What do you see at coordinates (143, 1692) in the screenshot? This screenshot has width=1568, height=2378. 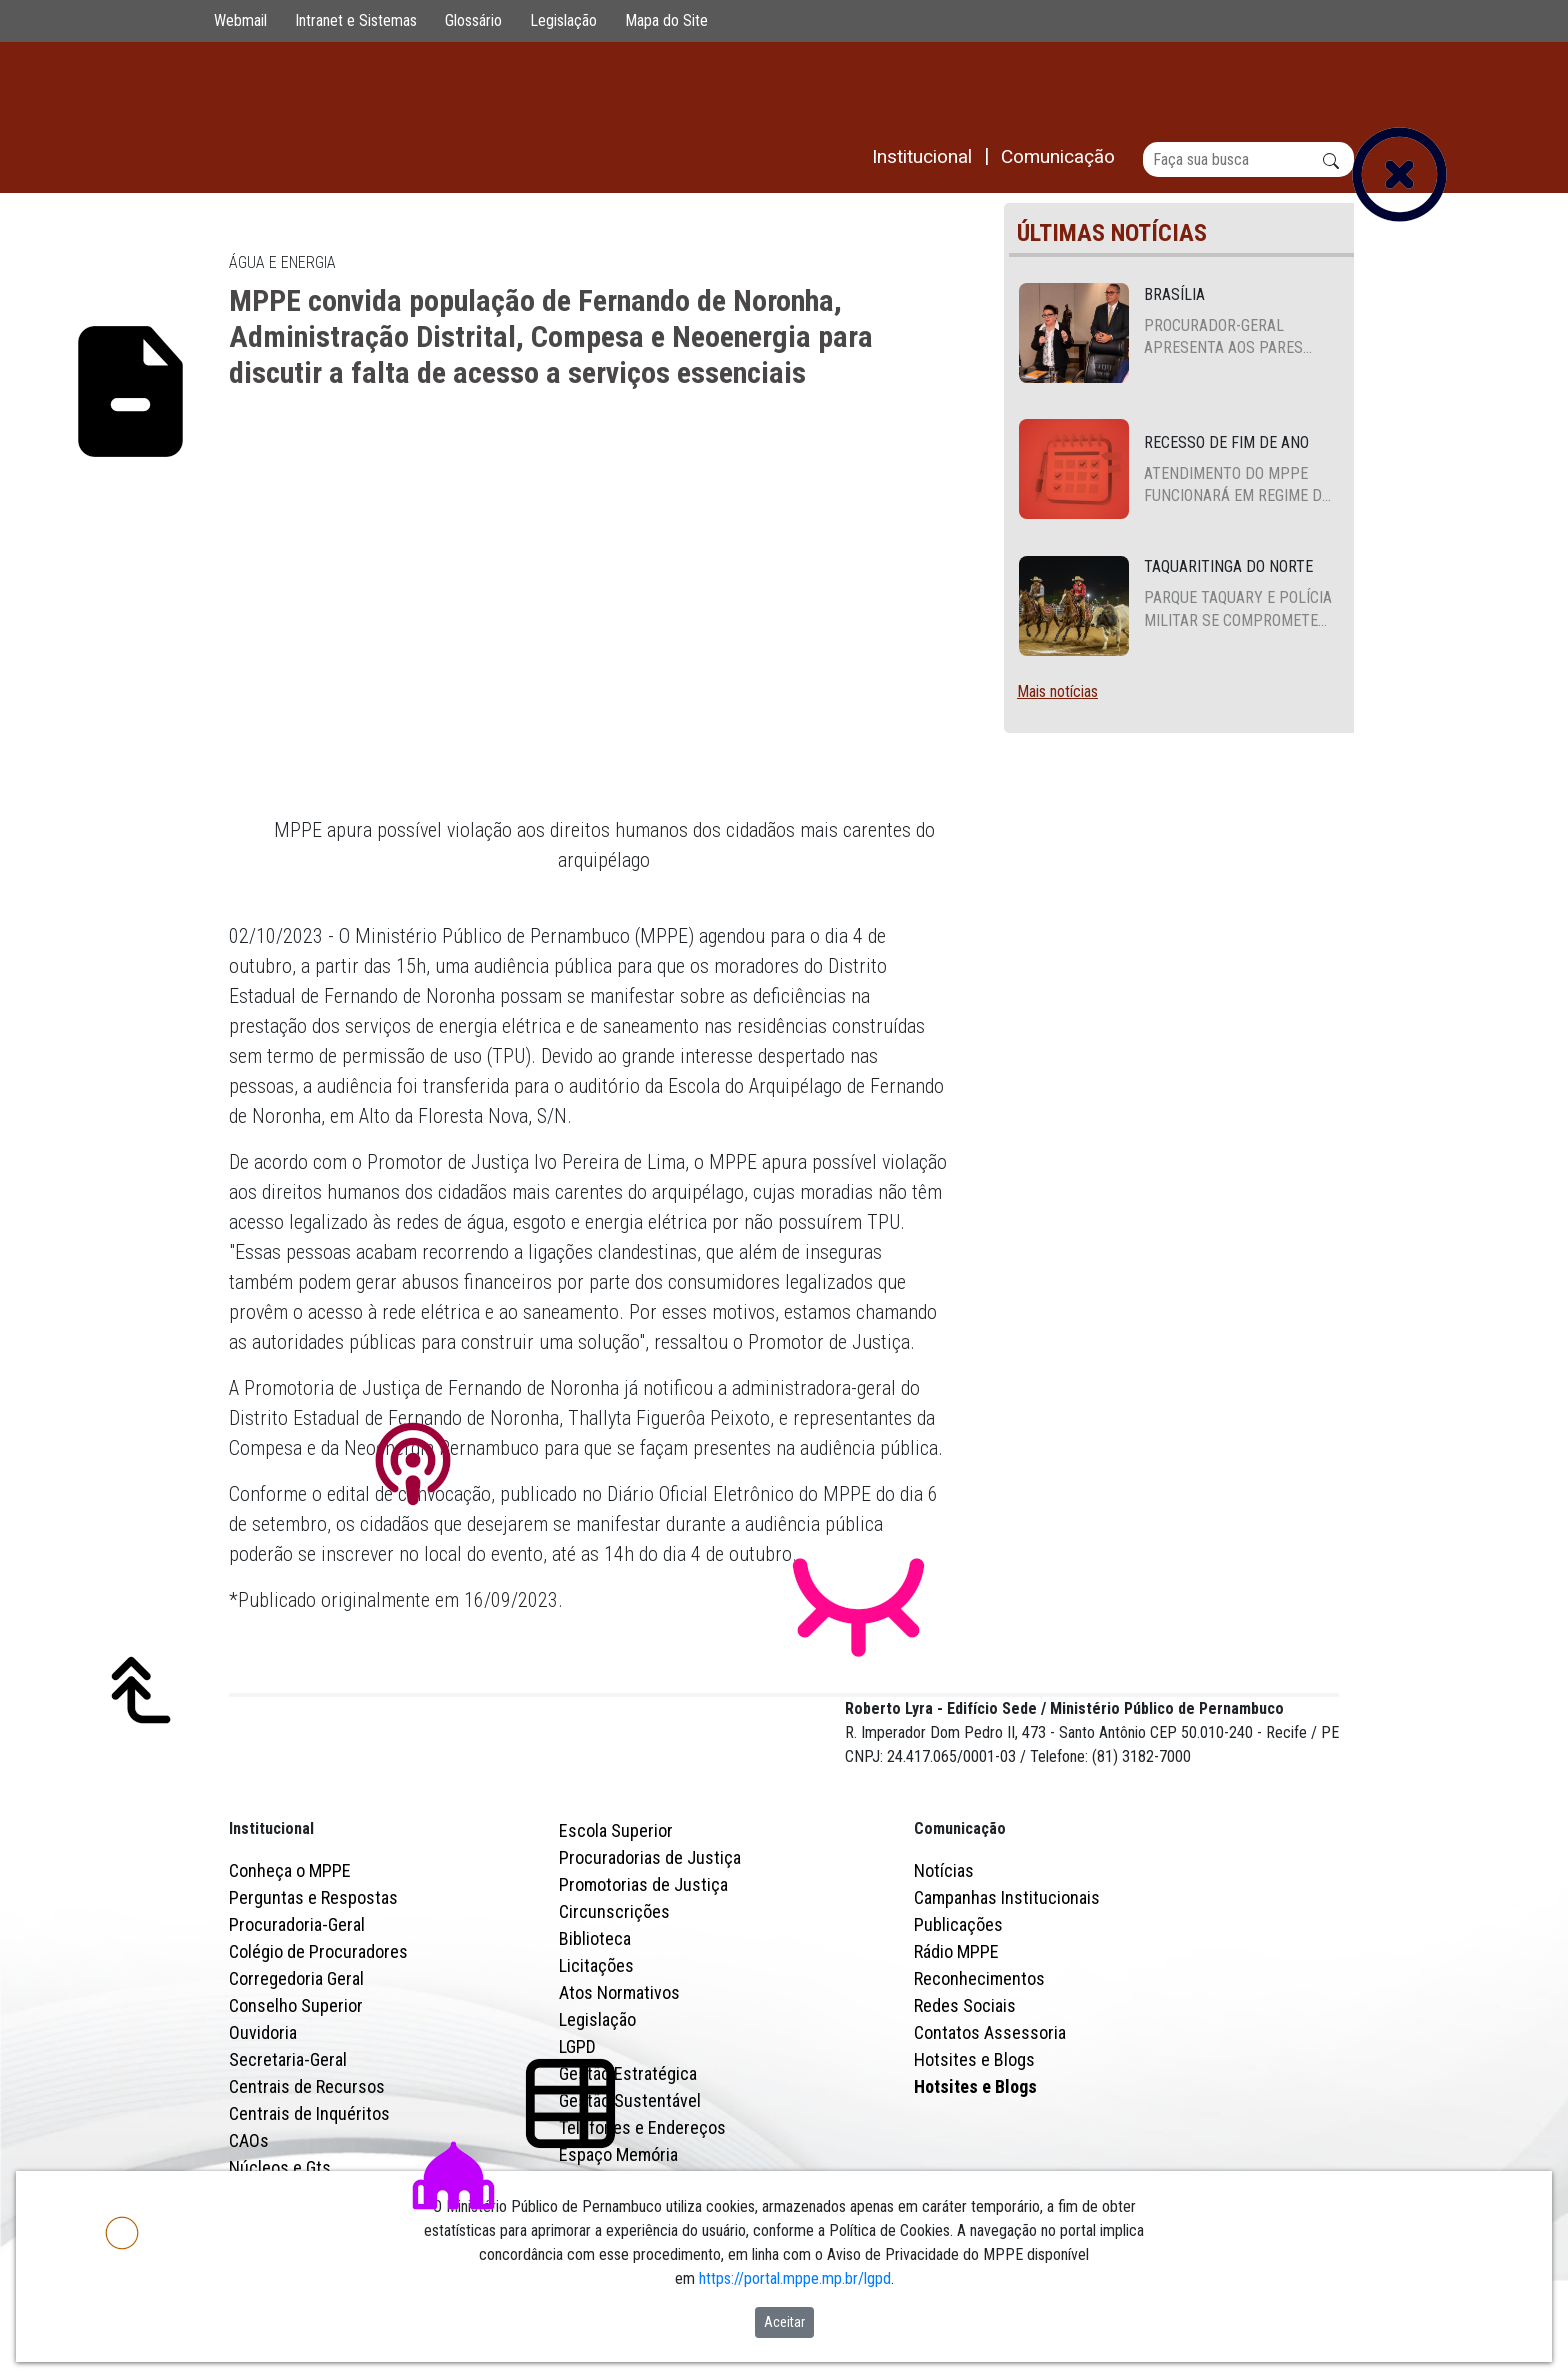 I see `go back two levels in navigation` at bounding box center [143, 1692].